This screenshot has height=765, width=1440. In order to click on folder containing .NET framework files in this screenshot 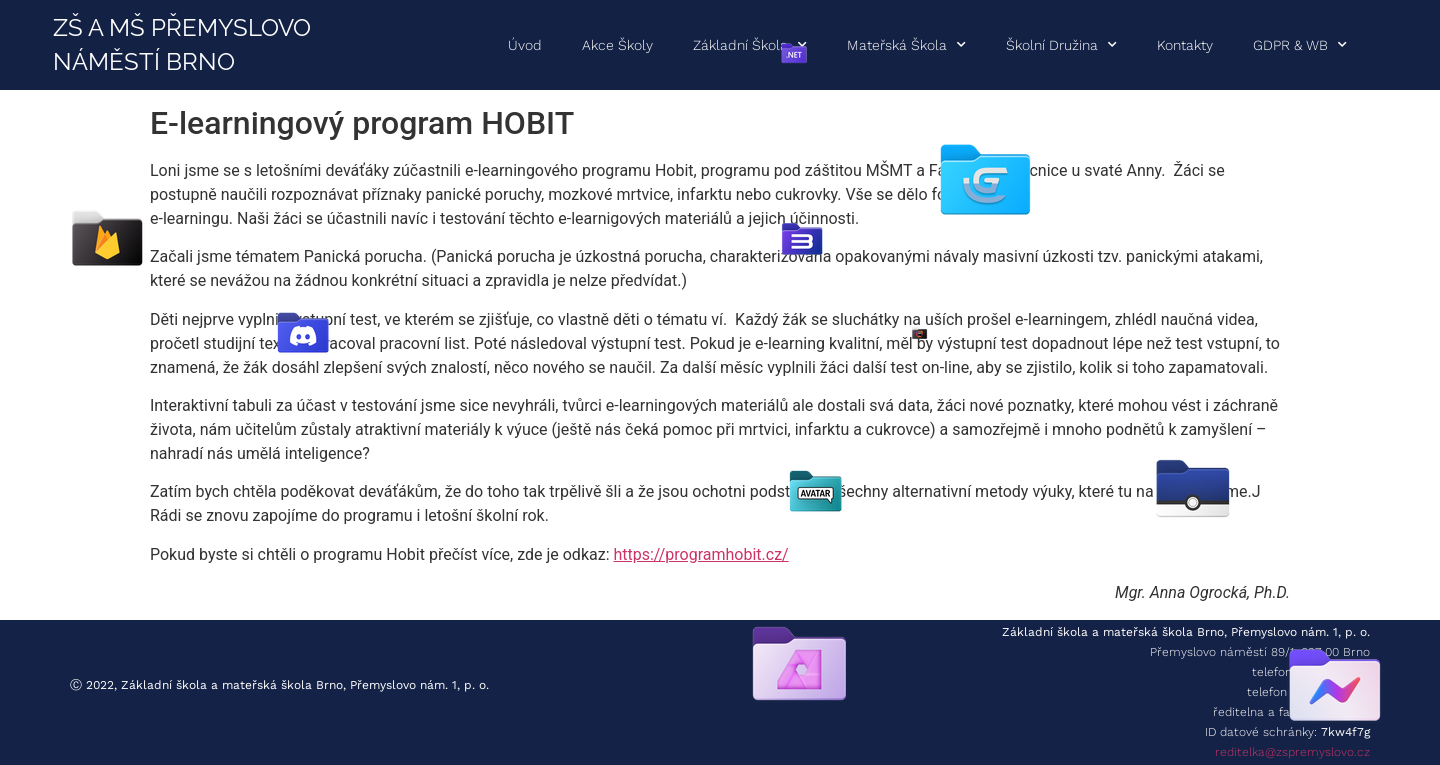, I will do `click(794, 54)`.